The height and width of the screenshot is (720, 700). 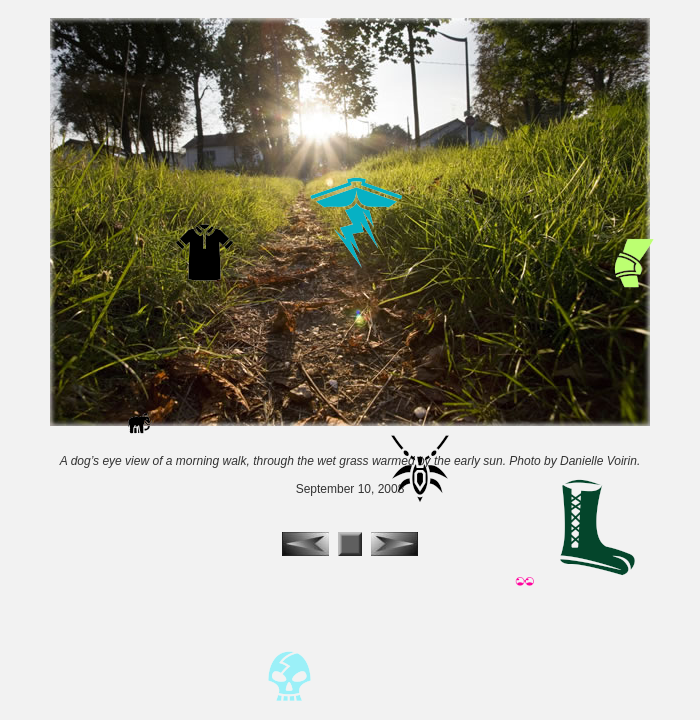 I want to click on prehistoric or ice age themed game category, so click(x=140, y=423).